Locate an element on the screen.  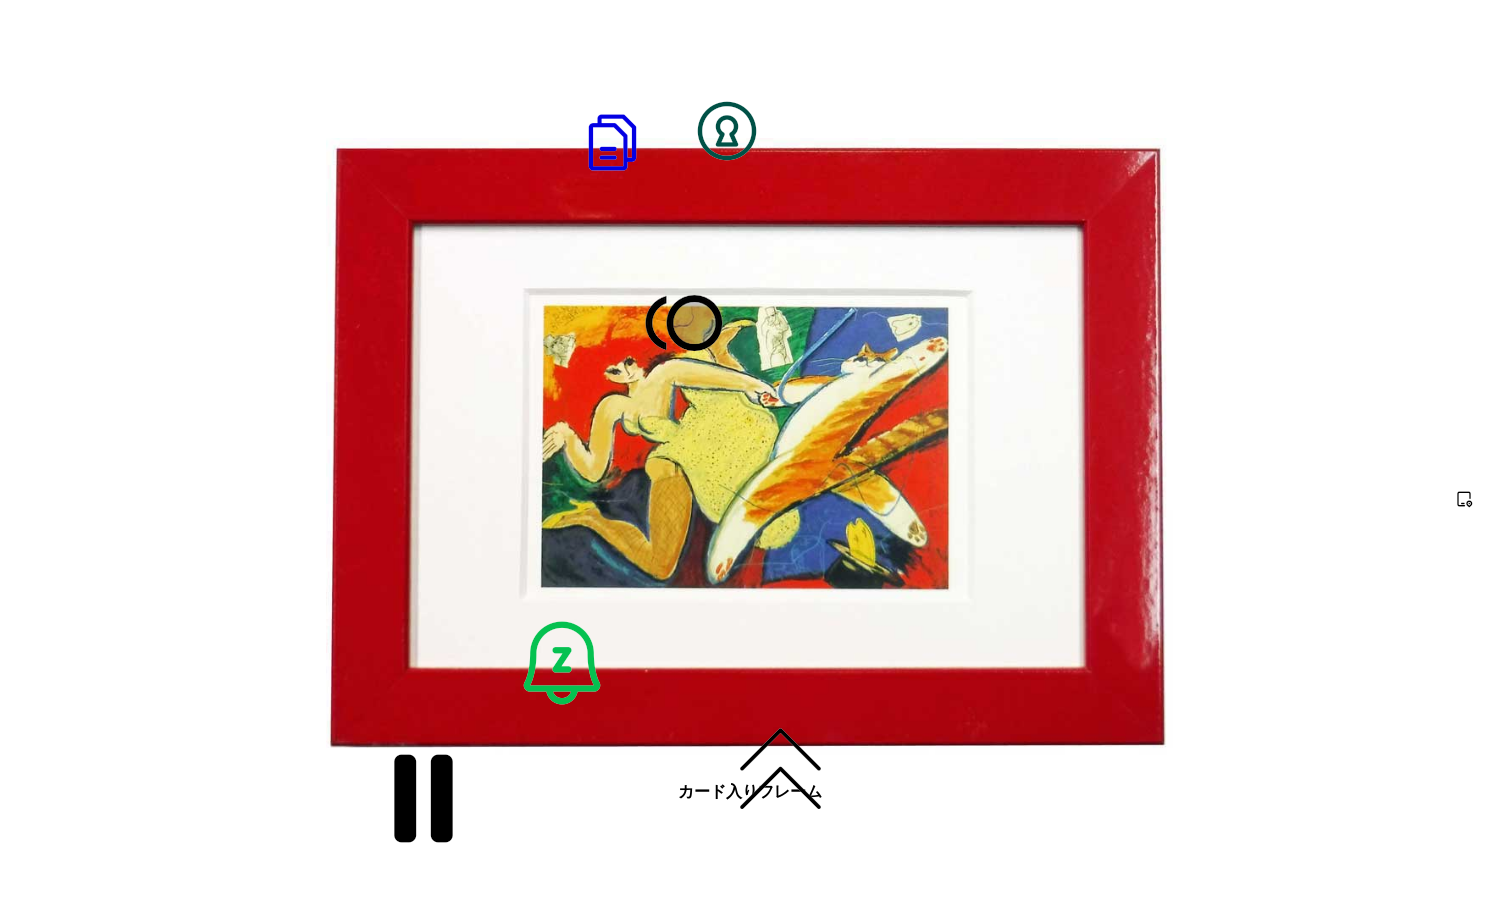
pause media playback is located at coordinates (423, 798).